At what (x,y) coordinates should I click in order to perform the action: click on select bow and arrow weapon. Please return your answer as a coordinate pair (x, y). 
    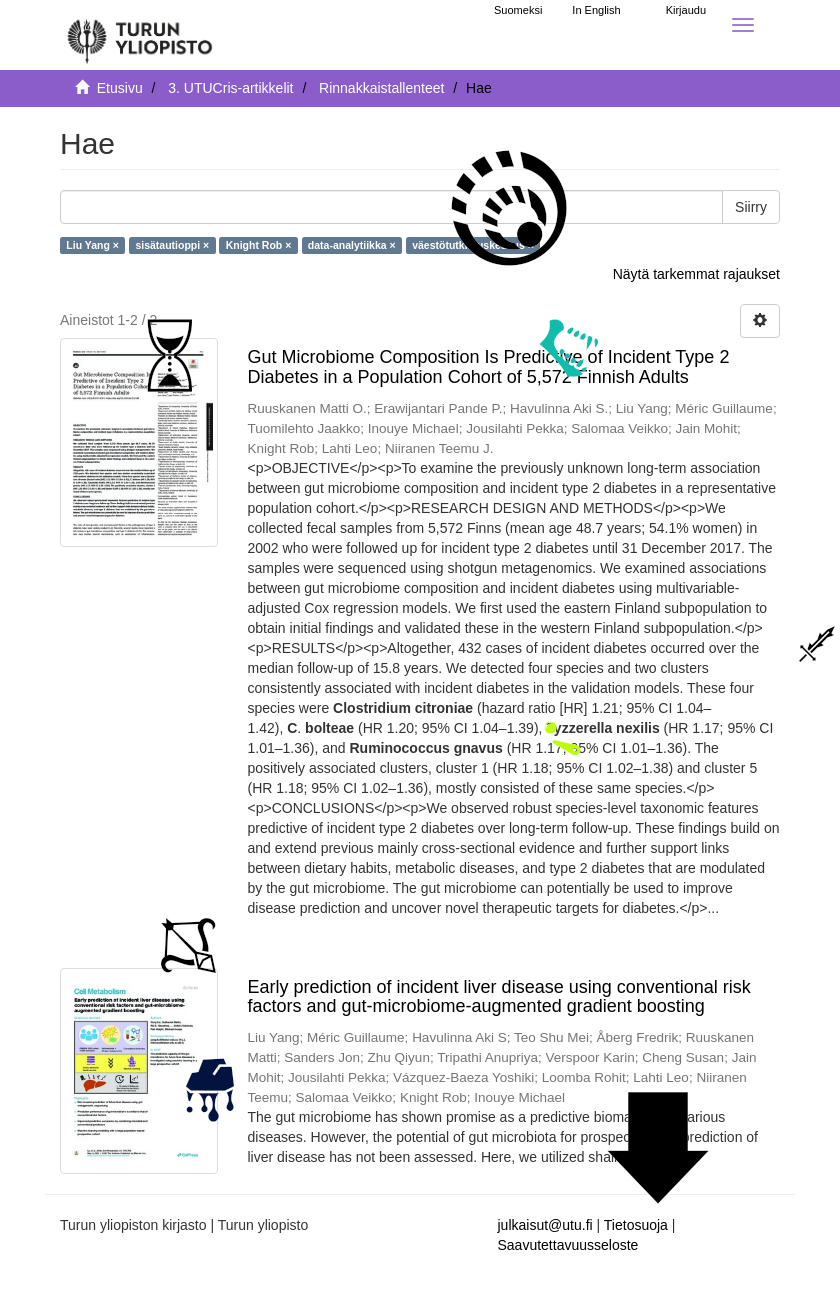
    Looking at the image, I should click on (188, 945).